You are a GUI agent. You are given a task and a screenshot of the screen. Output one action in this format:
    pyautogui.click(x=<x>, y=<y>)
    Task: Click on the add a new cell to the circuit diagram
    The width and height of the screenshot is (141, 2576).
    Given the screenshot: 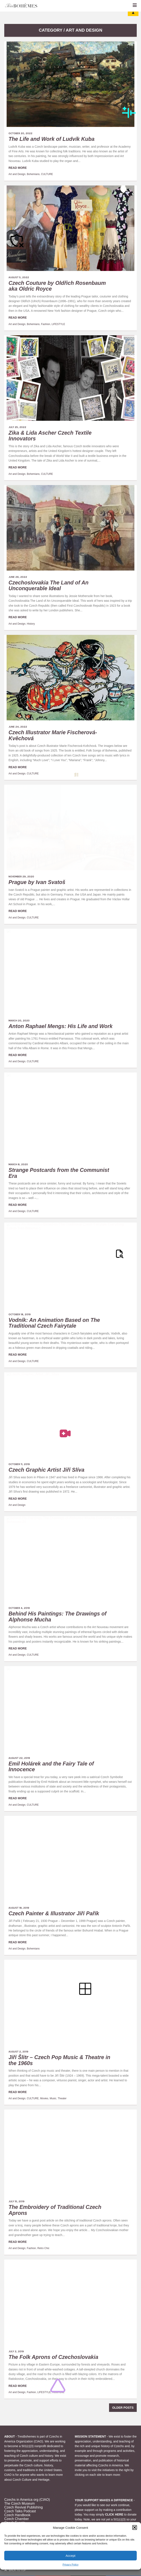 What is the action you would take?
    pyautogui.click(x=129, y=113)
    